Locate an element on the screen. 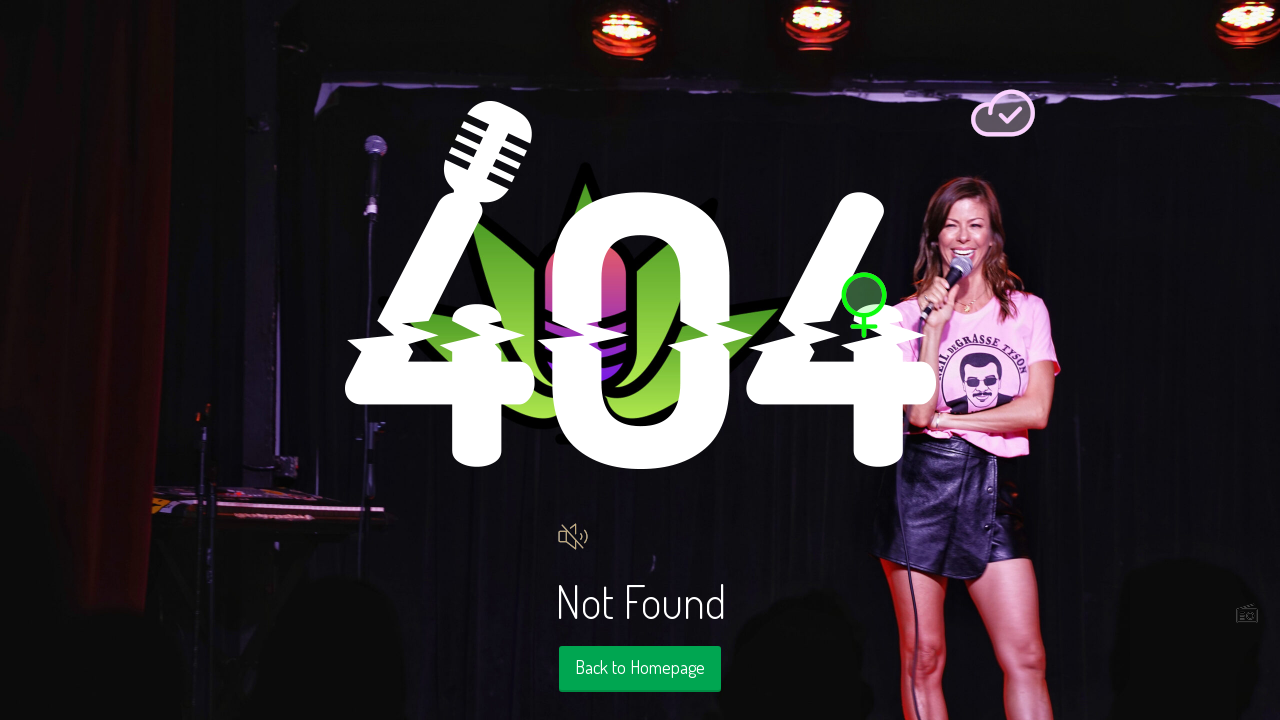  mute audio or sound is located at coordinates (572, 536).